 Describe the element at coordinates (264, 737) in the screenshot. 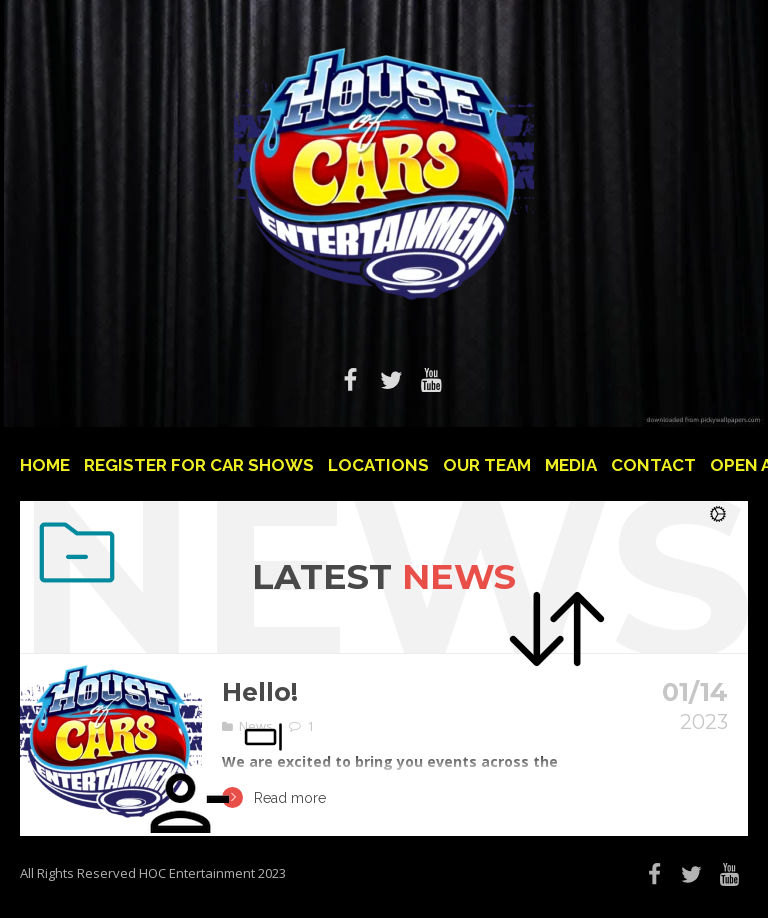

I see `align content to the right` at that location.